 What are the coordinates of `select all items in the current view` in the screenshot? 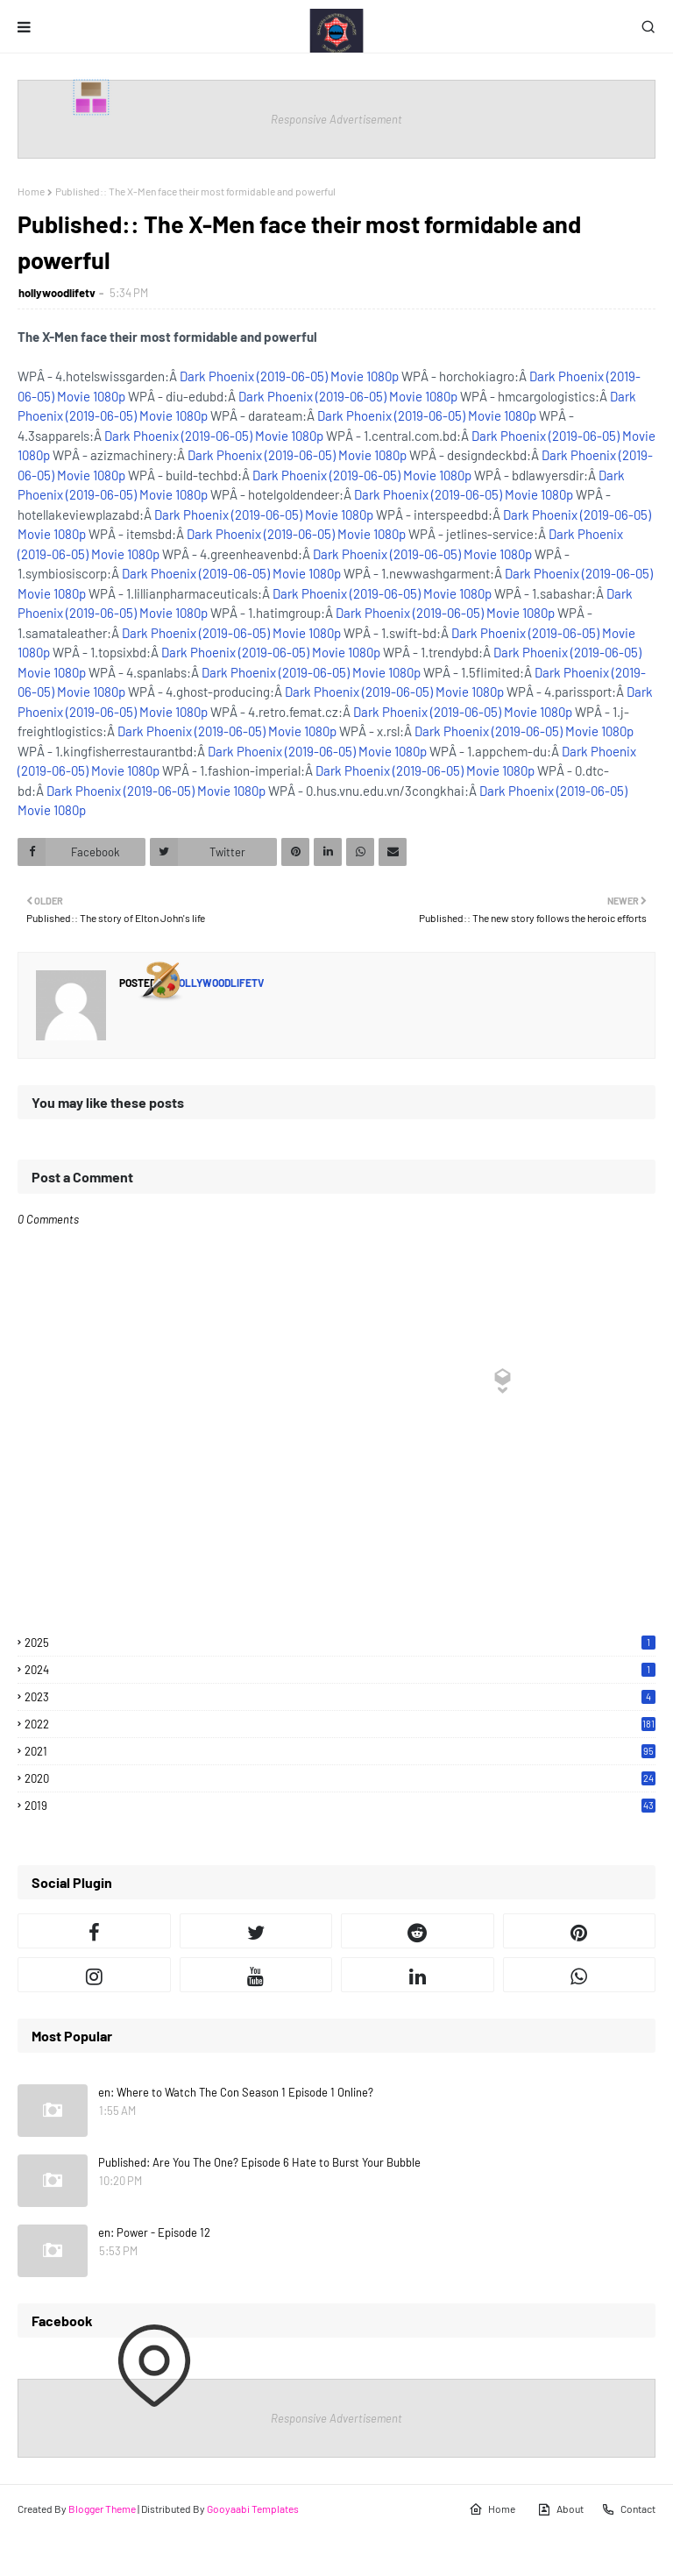 It's located at (91, 97).